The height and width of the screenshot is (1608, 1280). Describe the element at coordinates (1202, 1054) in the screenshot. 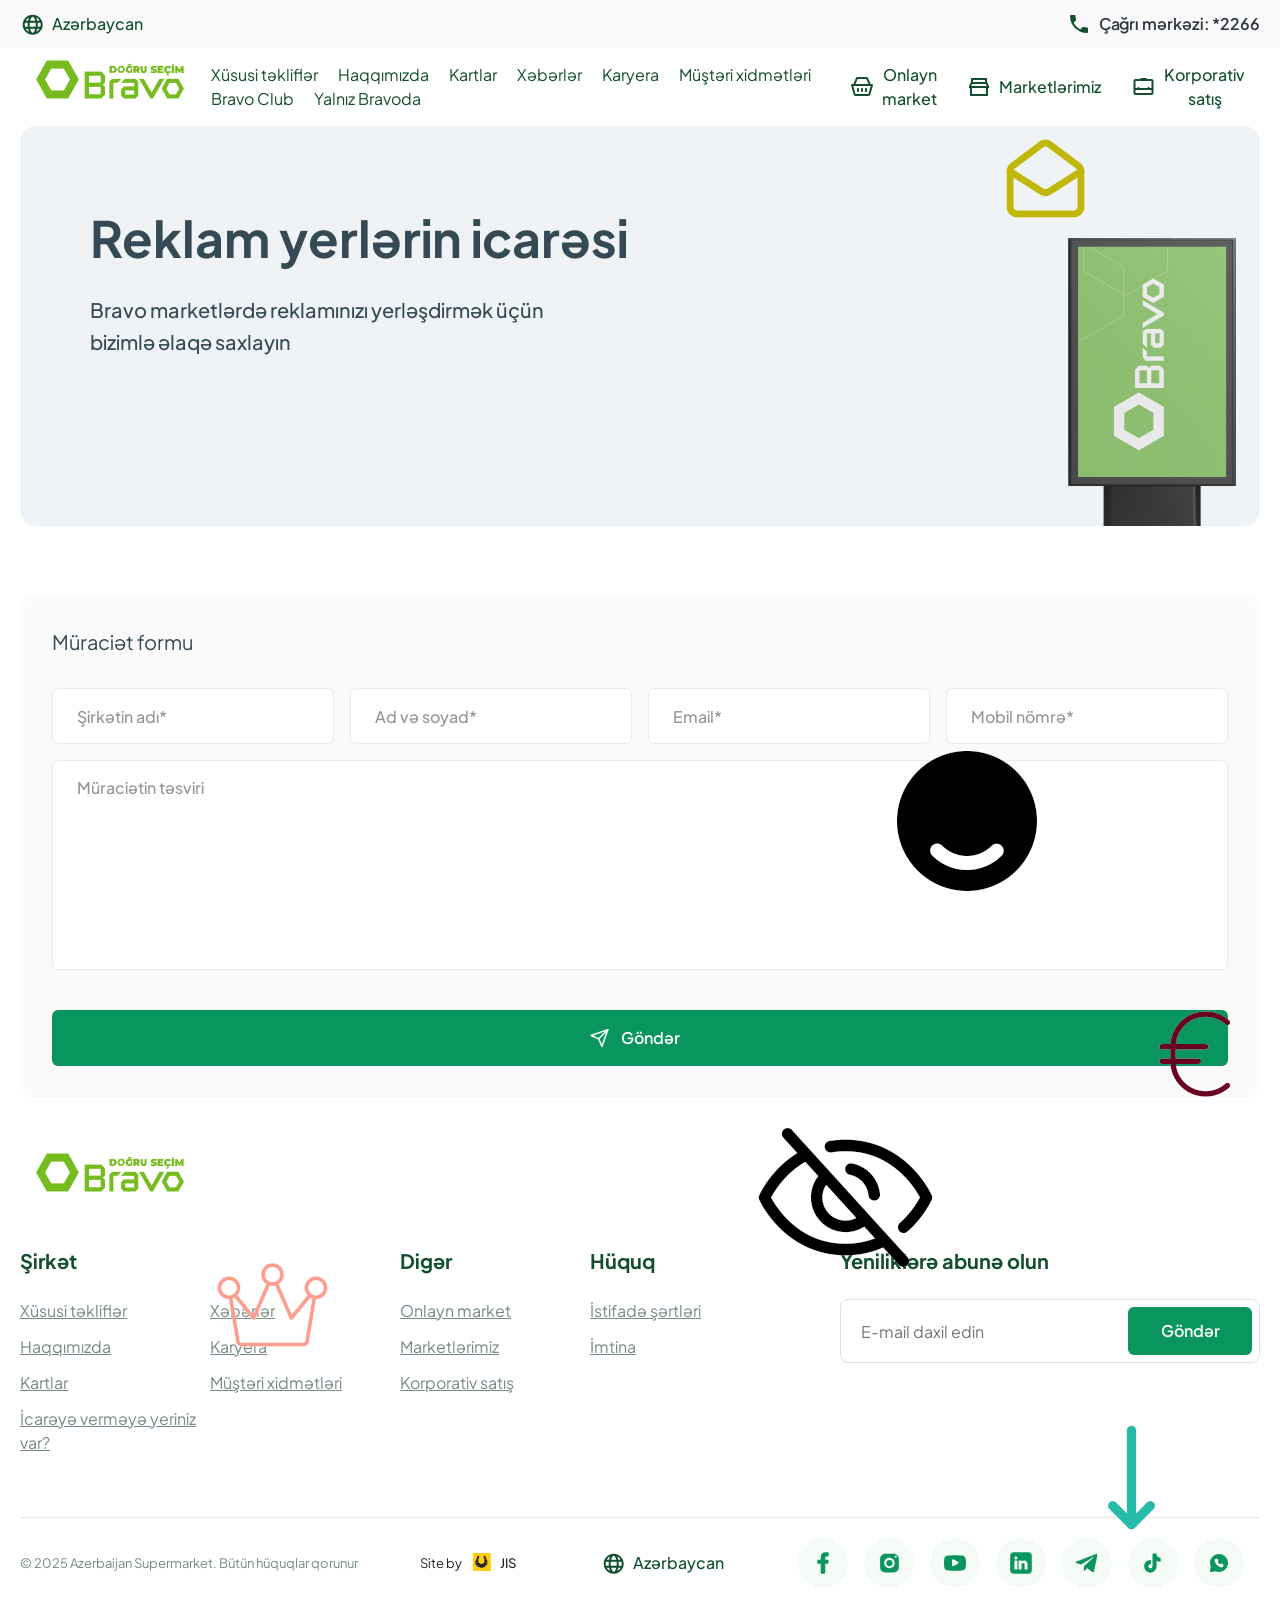

I see `view or select euro currency` at that location.